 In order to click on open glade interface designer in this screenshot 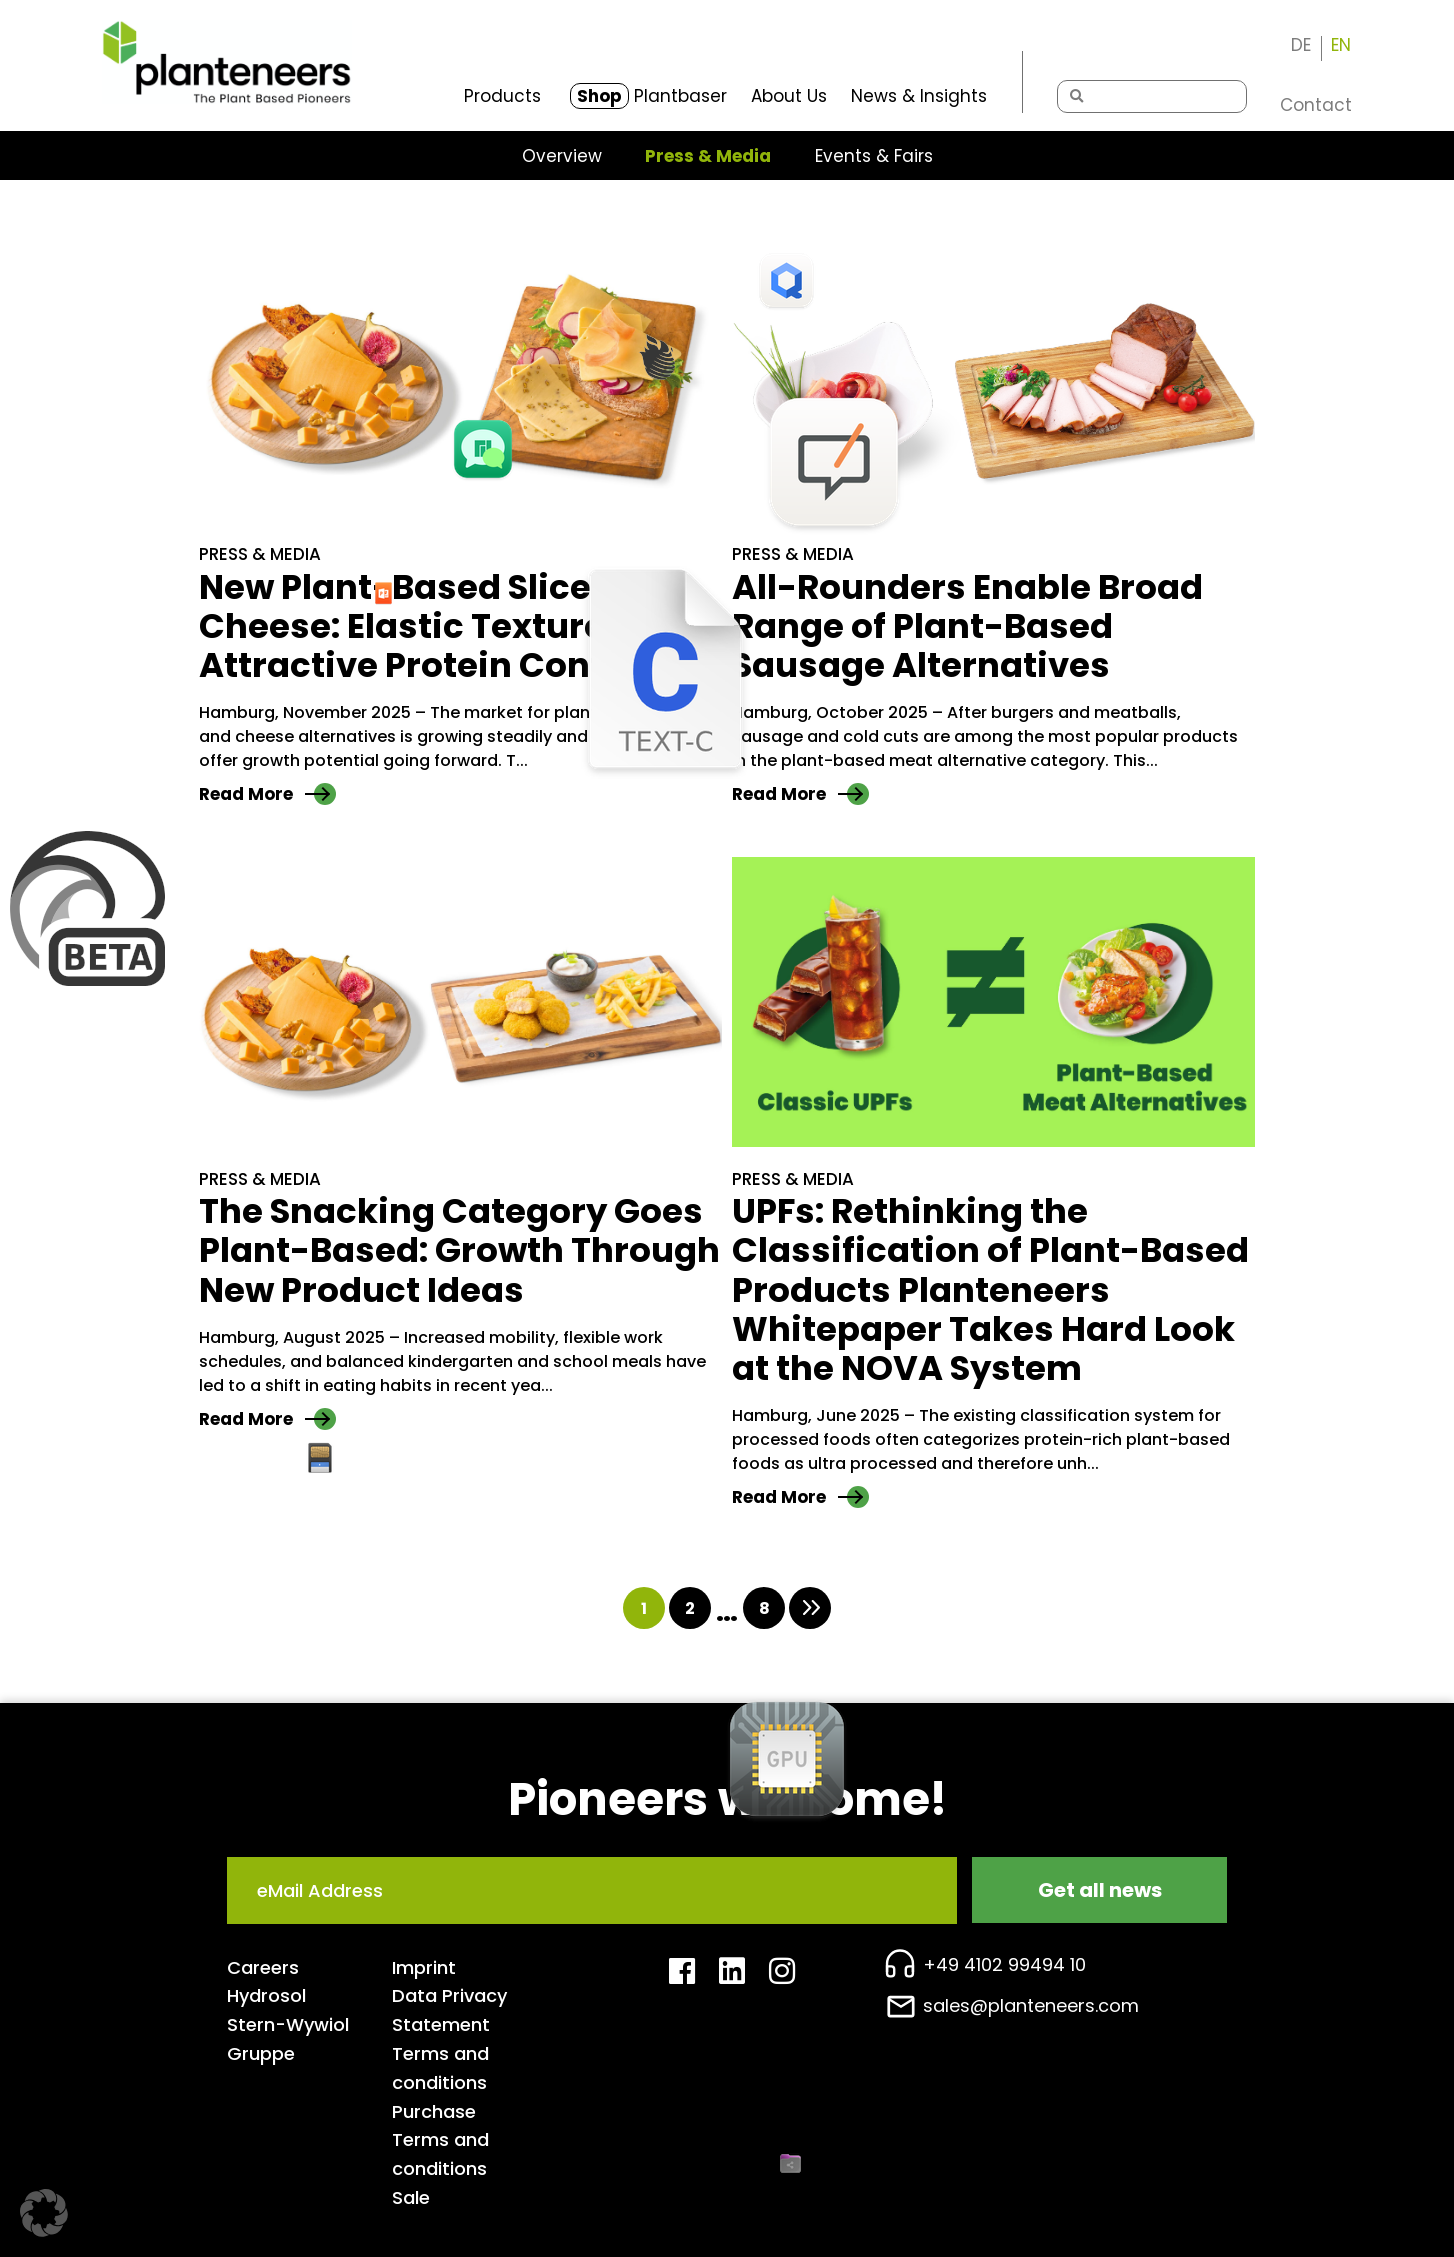, I will do `click(657, 357)`.